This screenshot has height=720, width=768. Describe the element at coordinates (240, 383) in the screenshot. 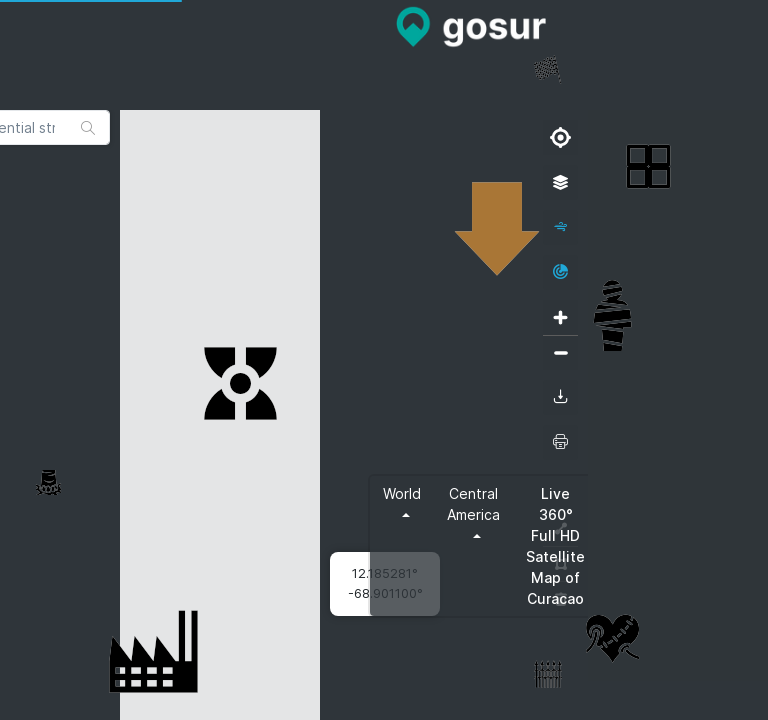

I see `radiation or hazard warning indicator` at that location.